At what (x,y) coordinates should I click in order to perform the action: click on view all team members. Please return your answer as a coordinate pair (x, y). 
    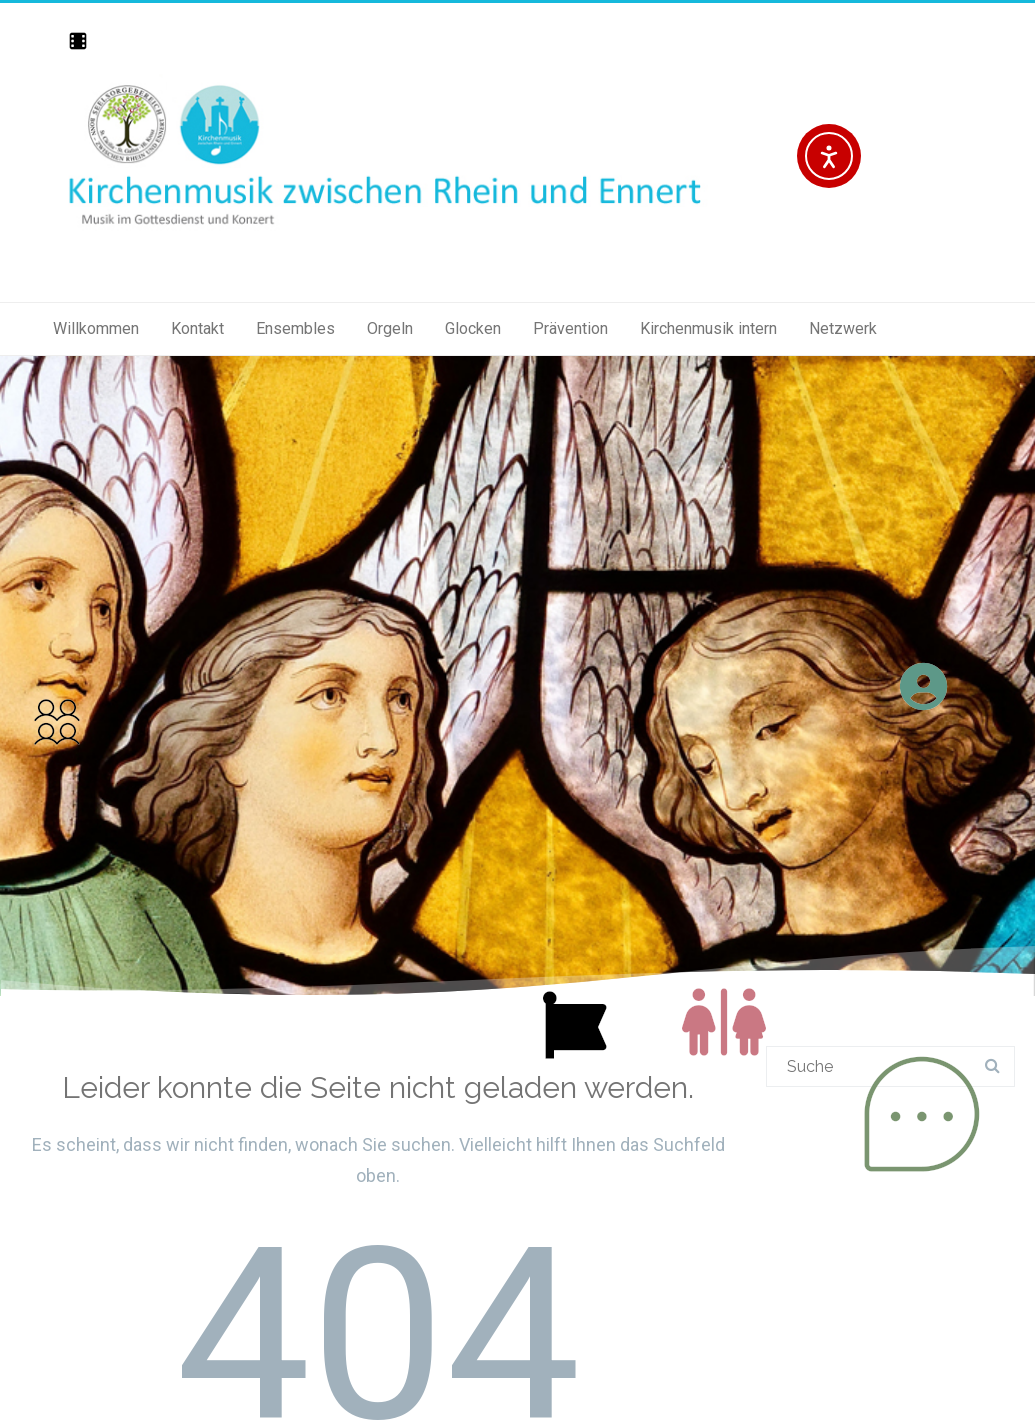
    Looking at the image, I should click on (57, 722).